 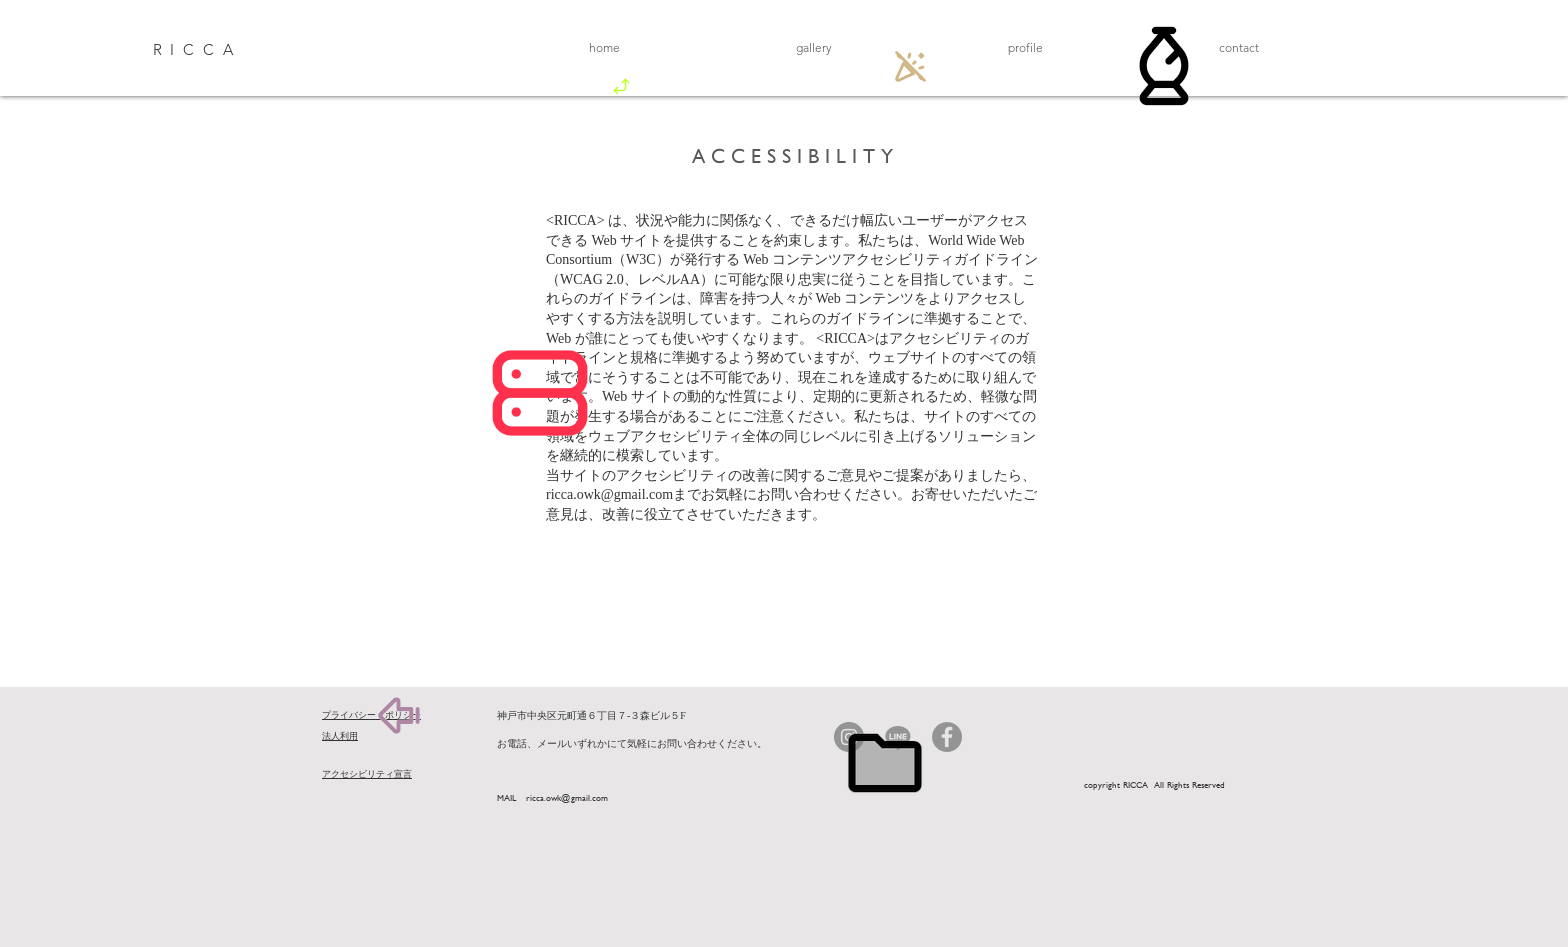 I want to click on move content to upper left corner, so click(x=621, y=86).